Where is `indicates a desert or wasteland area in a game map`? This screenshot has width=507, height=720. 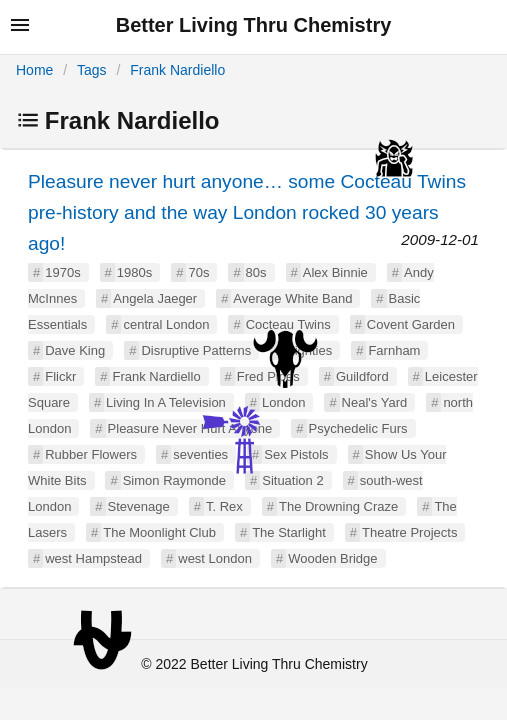
indicates a desert or wasteland area in a game map is located at coordinates (285, 356).